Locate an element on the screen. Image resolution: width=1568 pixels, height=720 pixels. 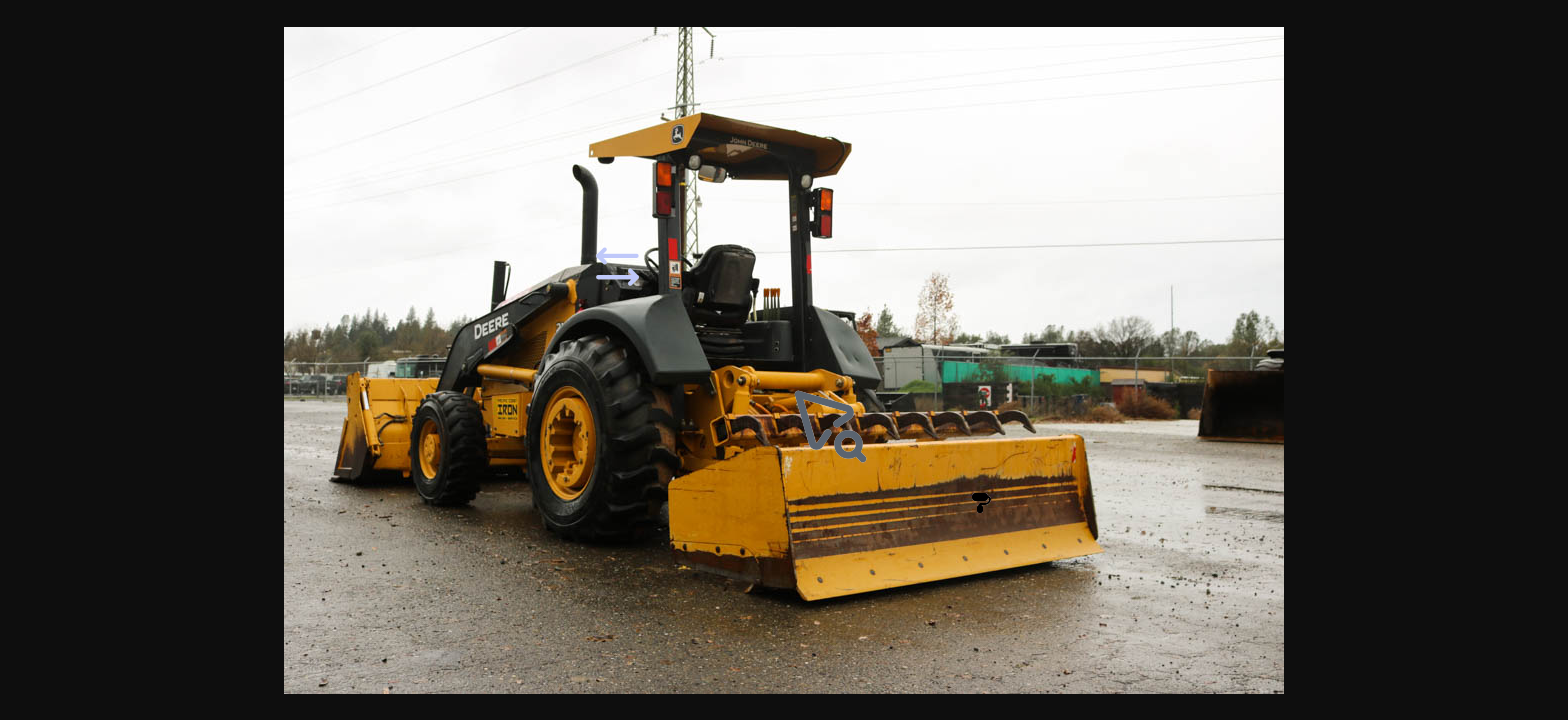
access painting or drawing tools is located at coordinates (980, 503).